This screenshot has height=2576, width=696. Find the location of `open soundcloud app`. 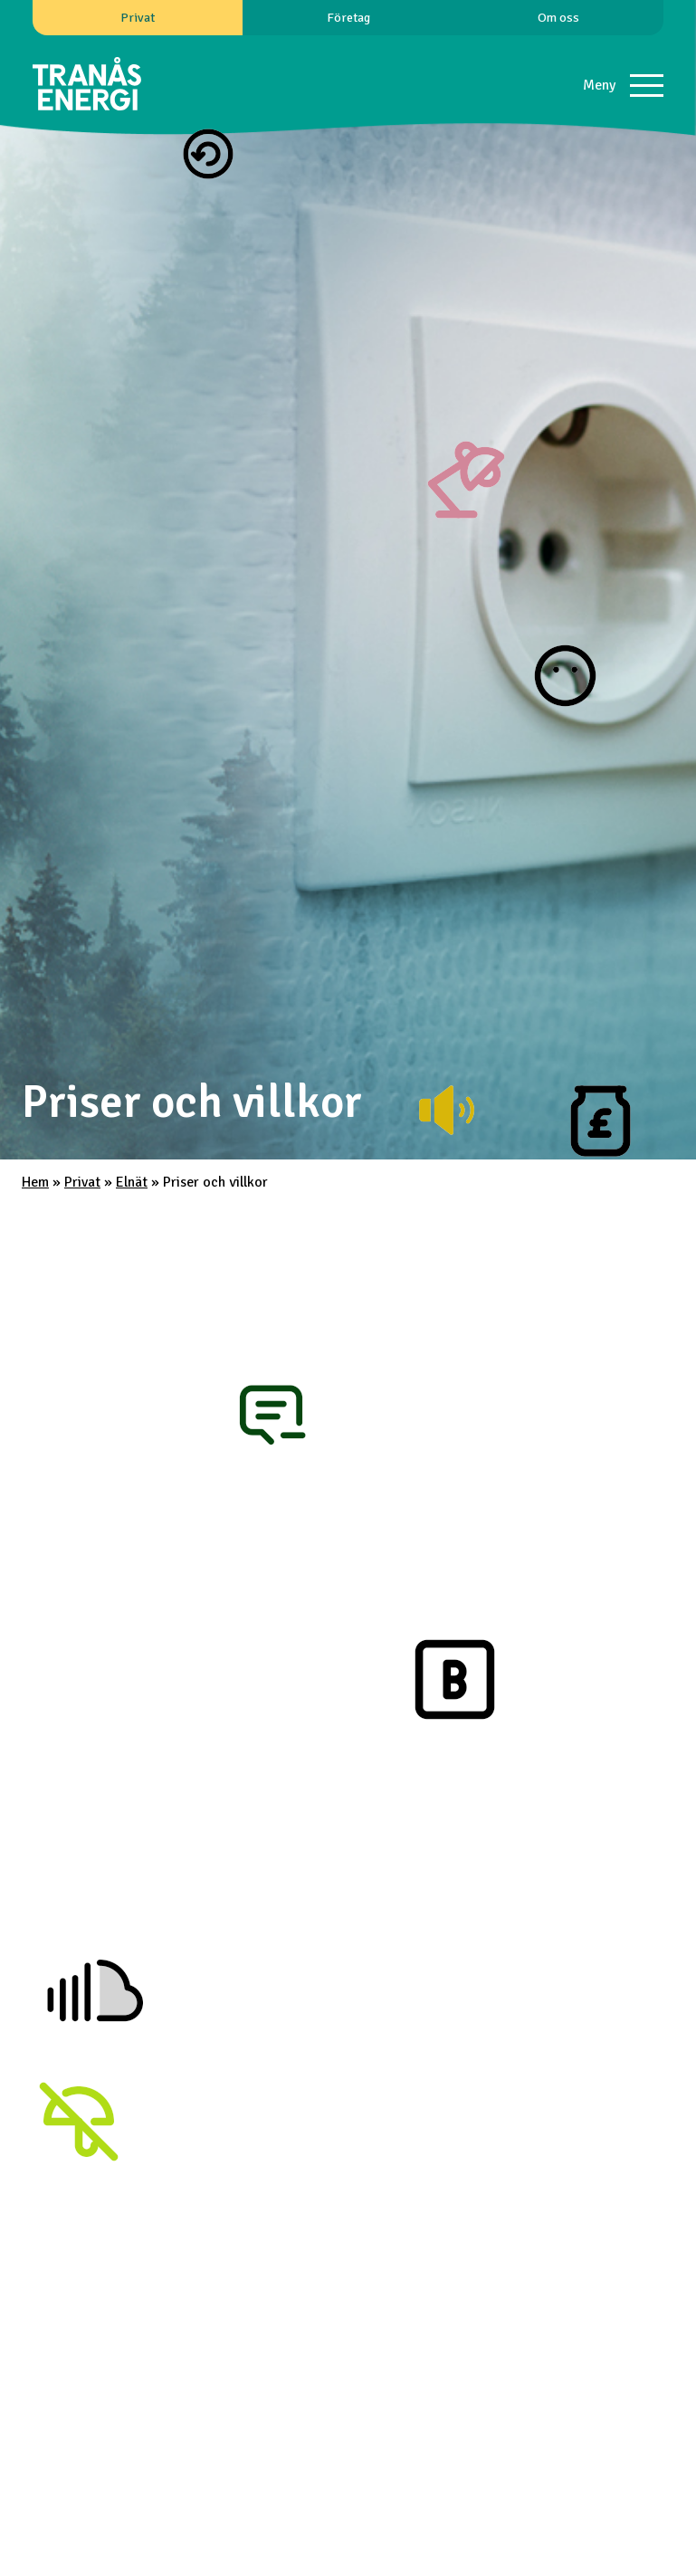

open soundcloud app is located at coordinates (93, 1993).